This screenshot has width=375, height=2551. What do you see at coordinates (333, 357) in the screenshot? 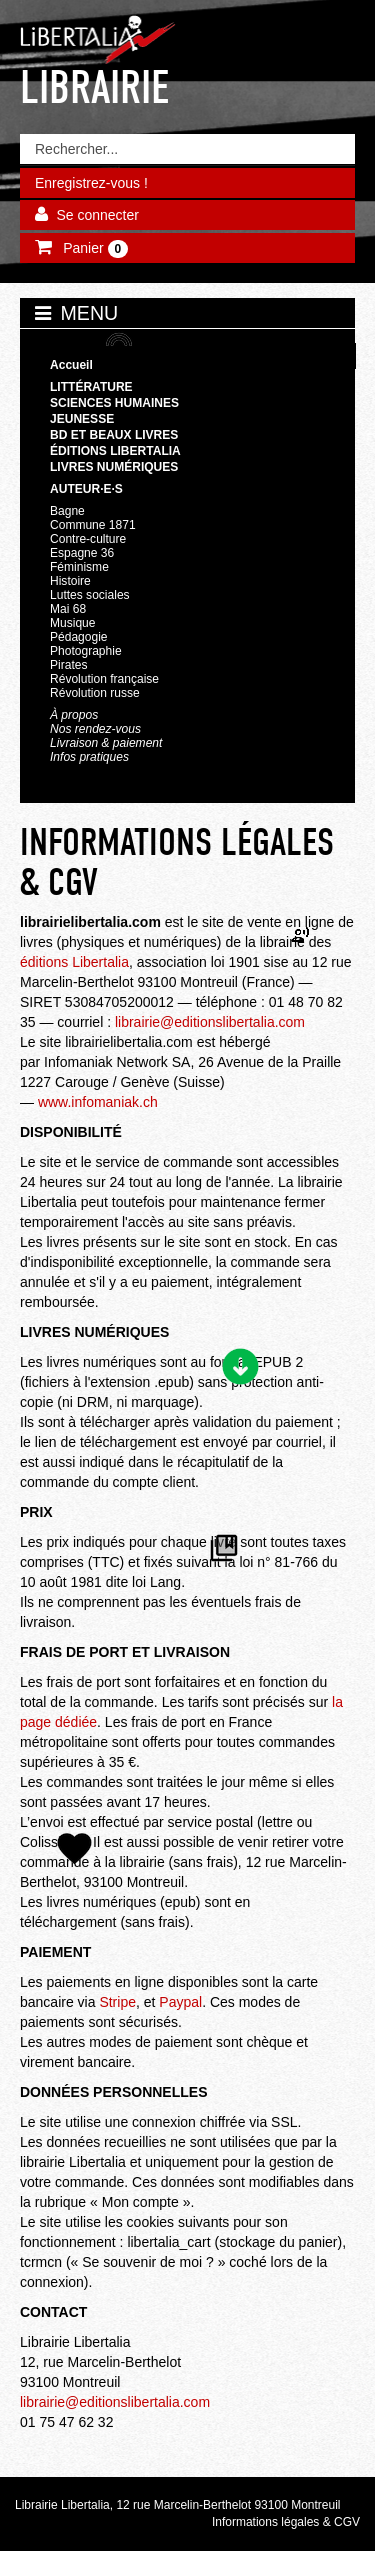
I see `view content in carousel mode` at bounding box center [333, 357].